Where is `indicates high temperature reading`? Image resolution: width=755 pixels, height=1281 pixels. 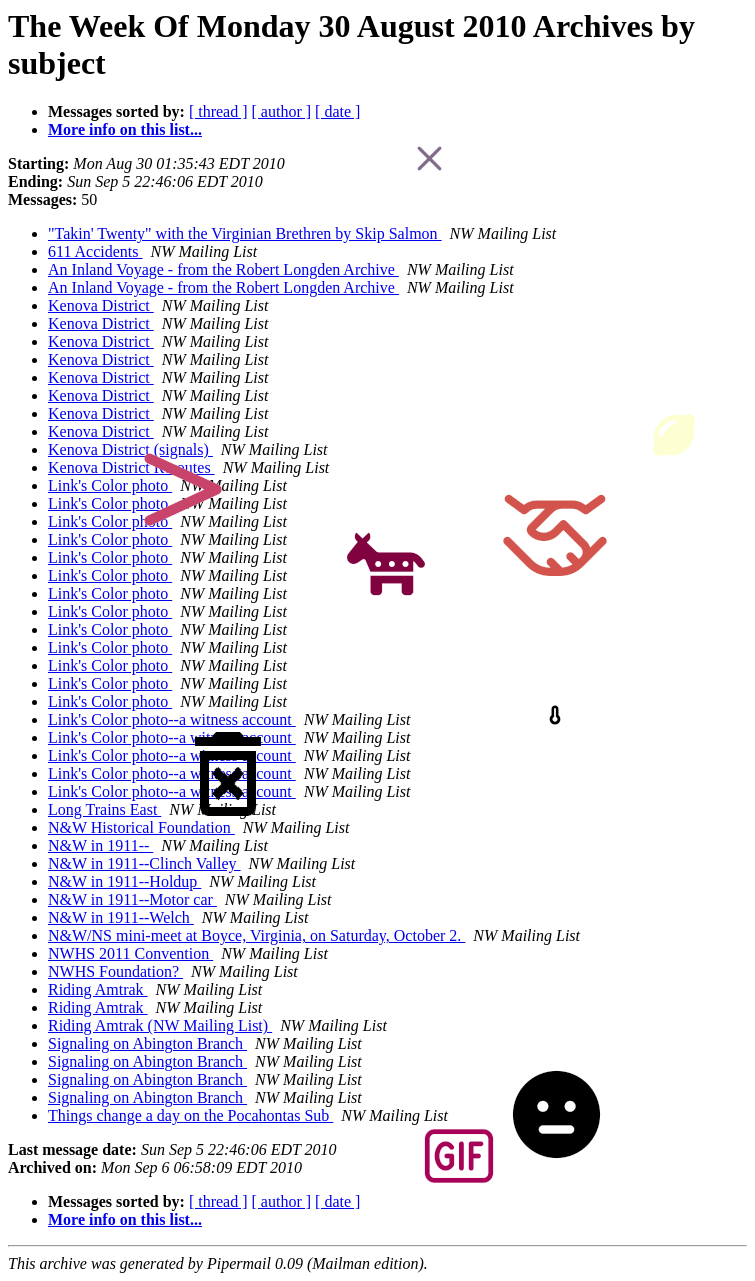
indicates high temperature reading is located at coordinates (555, 715).